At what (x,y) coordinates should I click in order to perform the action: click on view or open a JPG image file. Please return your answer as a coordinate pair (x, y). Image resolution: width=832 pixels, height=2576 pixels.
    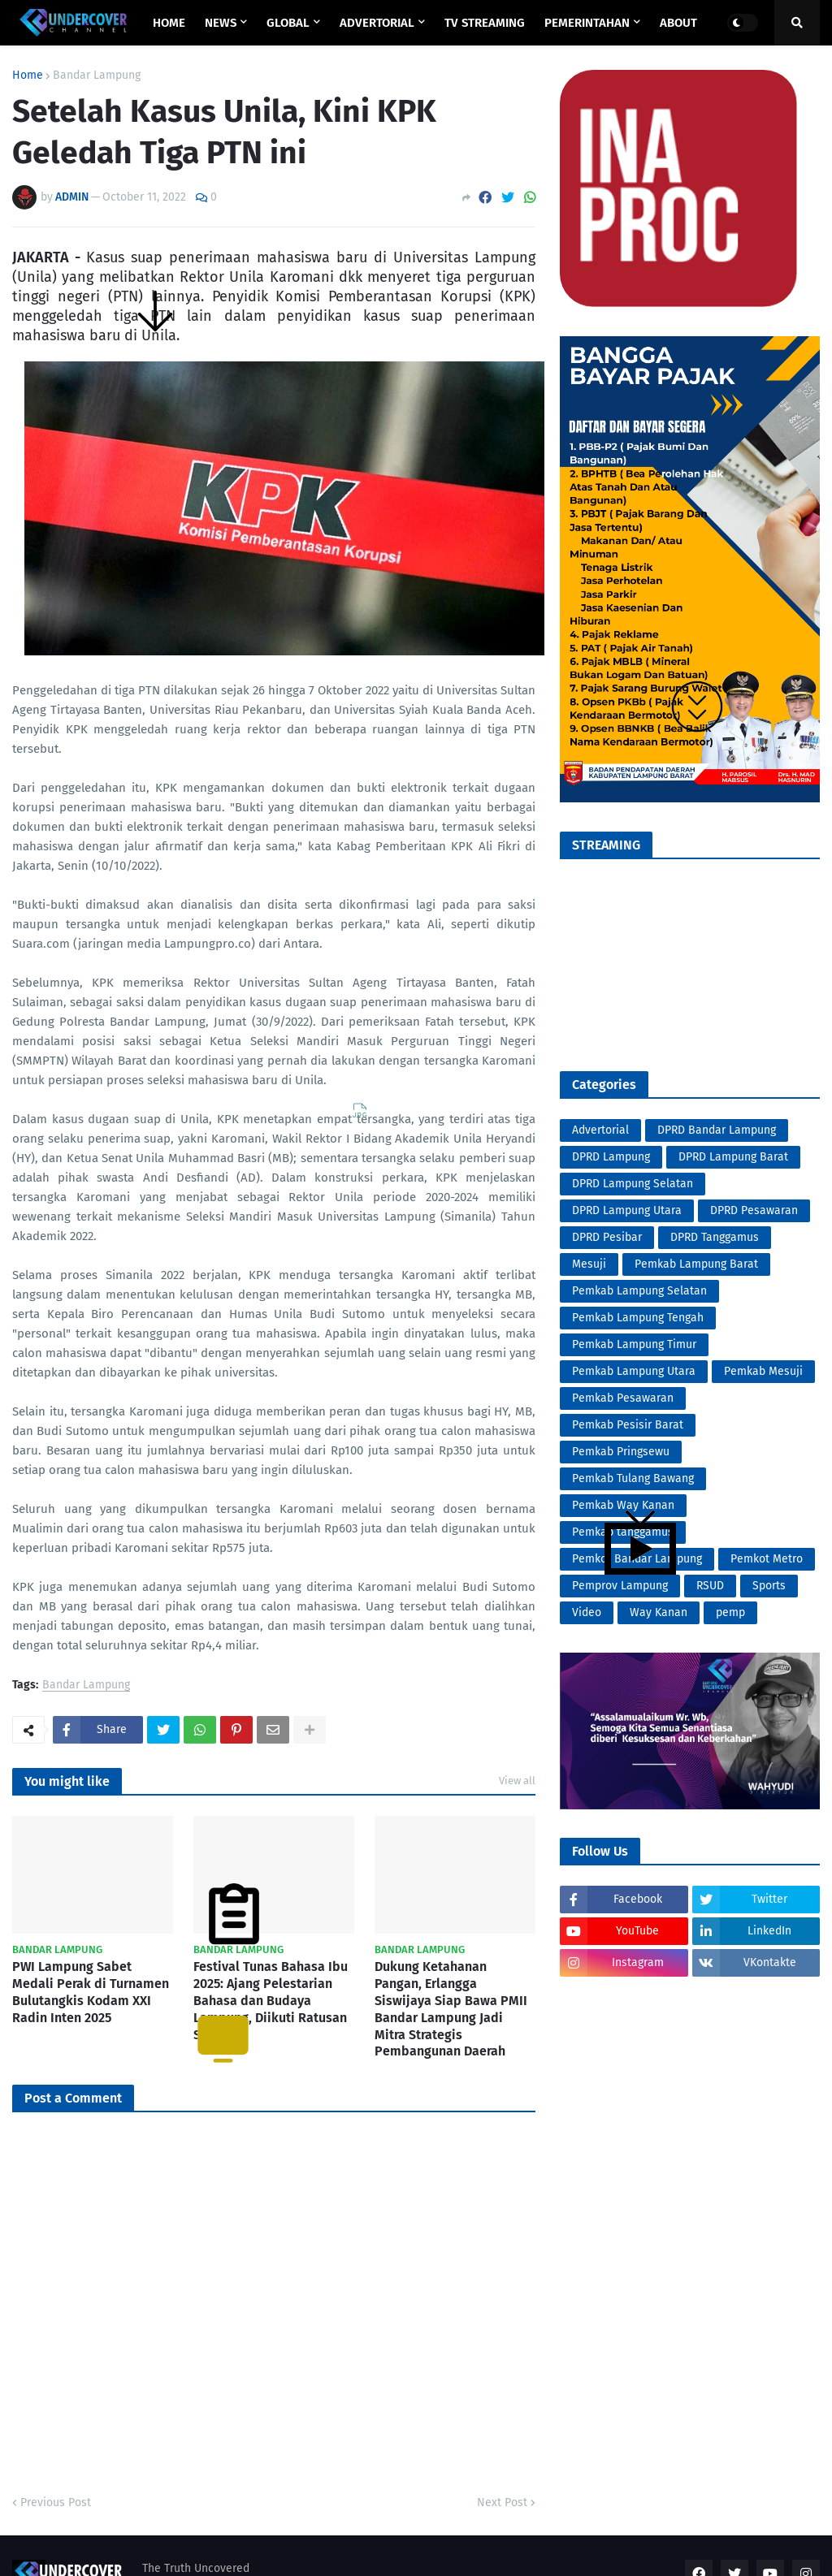
    Looking at the image, I should click on (360, 1111).